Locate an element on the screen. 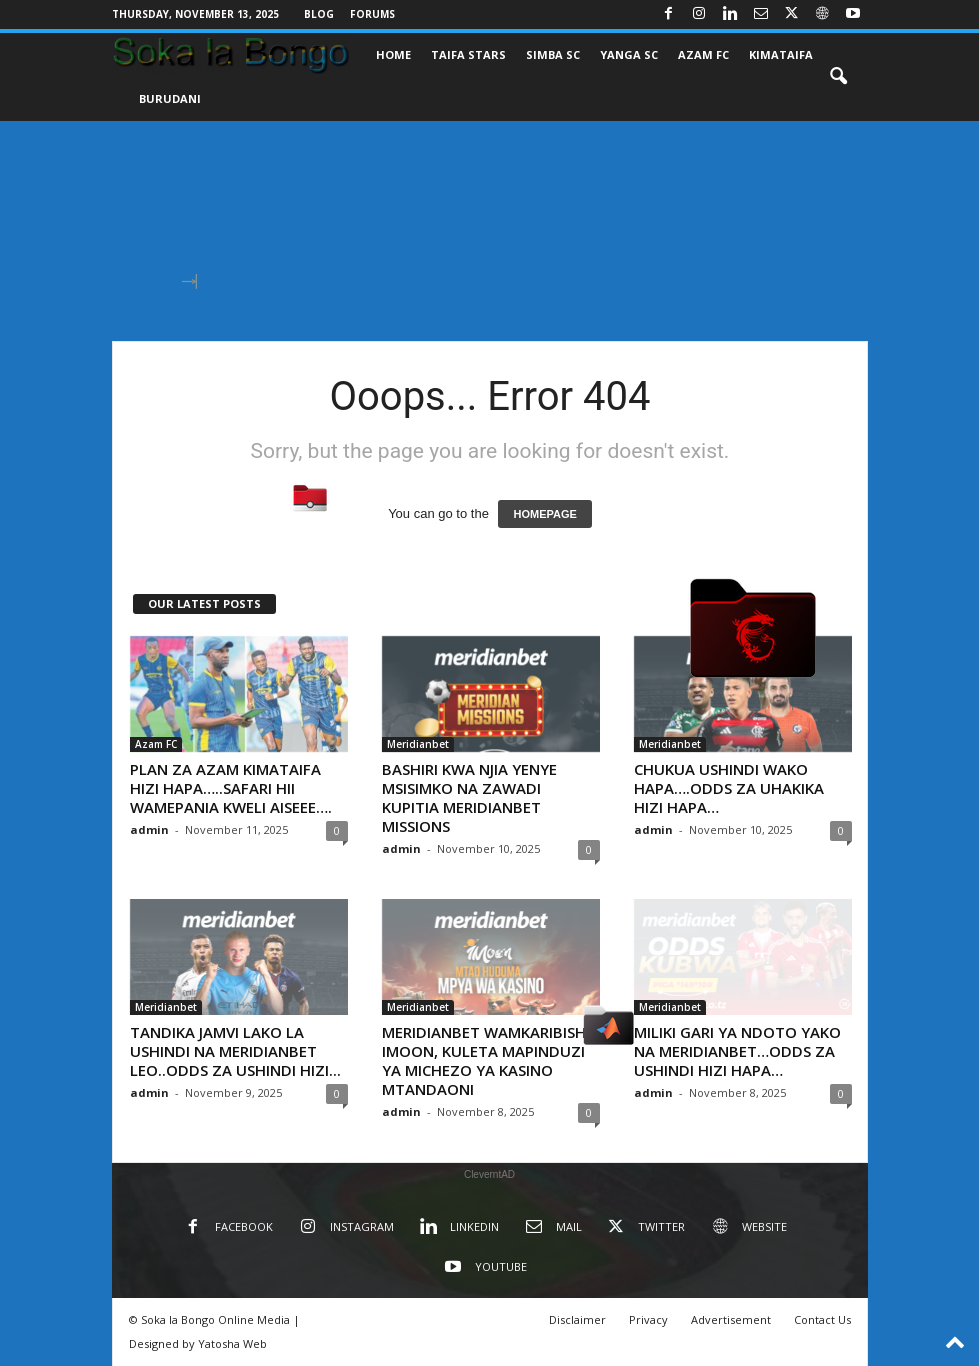  go to the last item in a list or sequence is located at coordinates (189, 281).